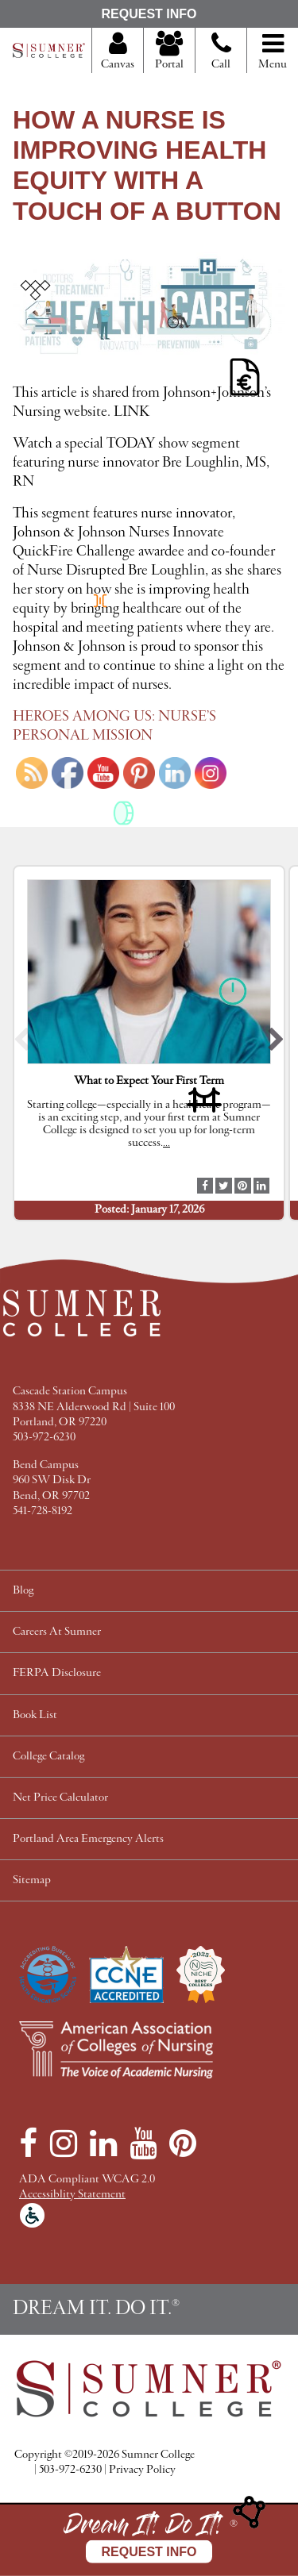 The width and height of the screenshot is (298, 2576). Describe the element at coordinates (233, 991) in the screenshot. I see `indicates 12 o'clock or noon/midnight time` at that location.